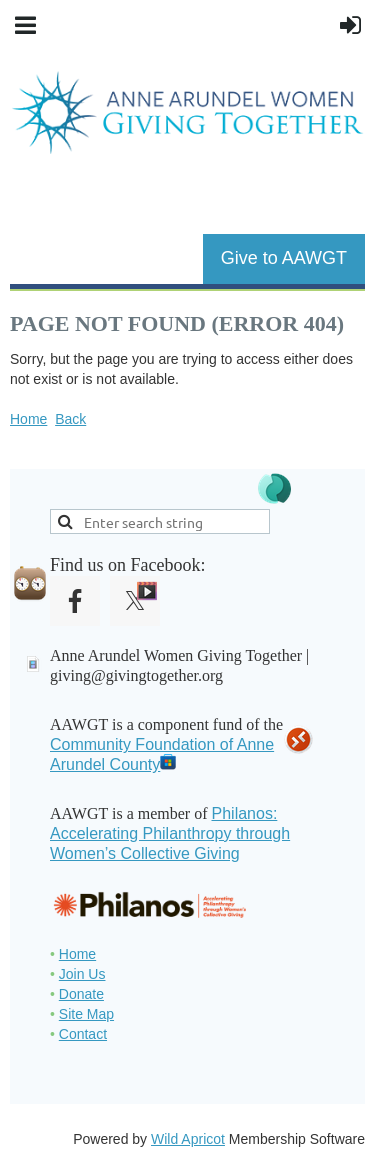 Image resolution: width=375 pixels, height=1164 pixels. I want to click on open a video file, so click(33, 664).